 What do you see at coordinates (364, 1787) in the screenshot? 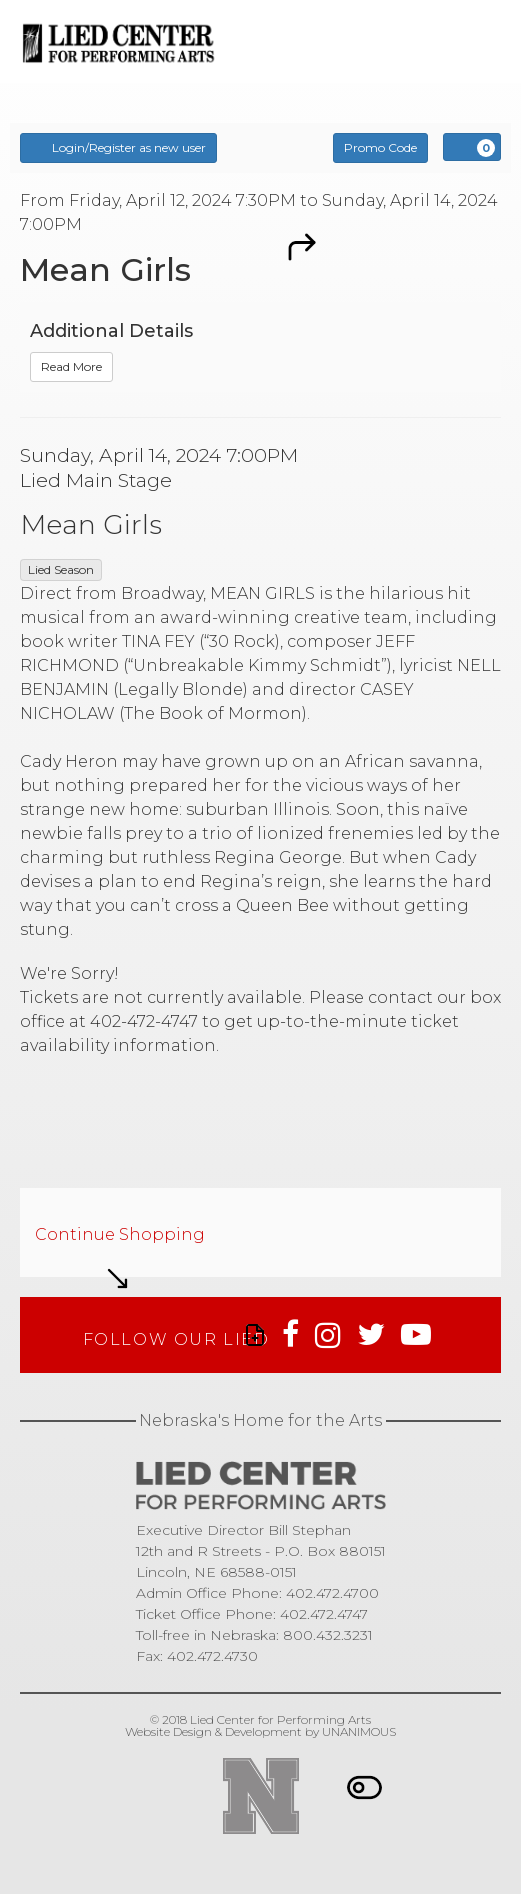
I see `toggle switch in off position` at bounding box center [364, 1787].